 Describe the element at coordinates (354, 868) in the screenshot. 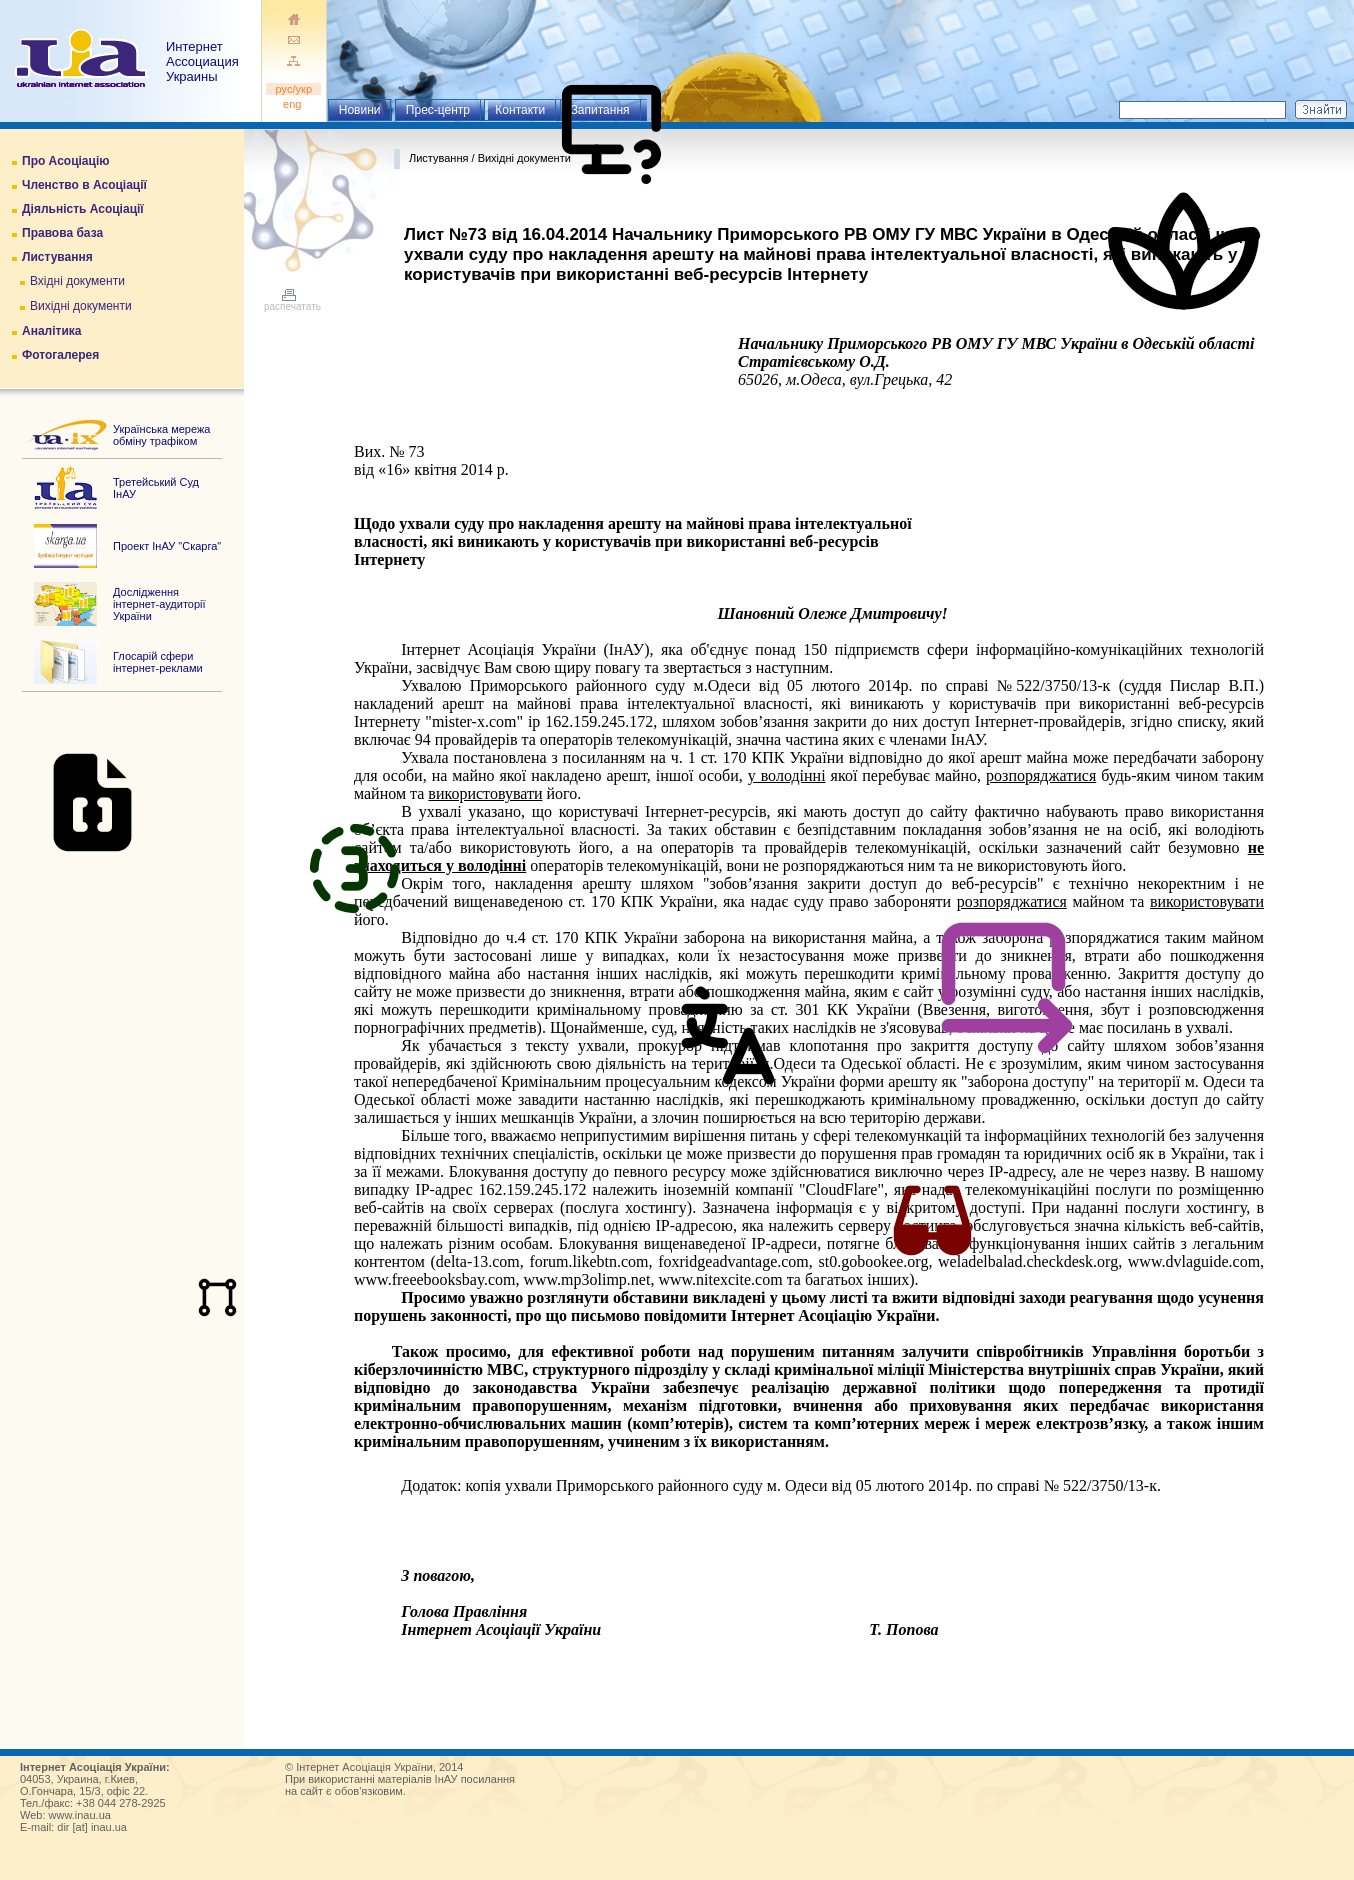

I see `step 3 of a multi-step process` at that location.